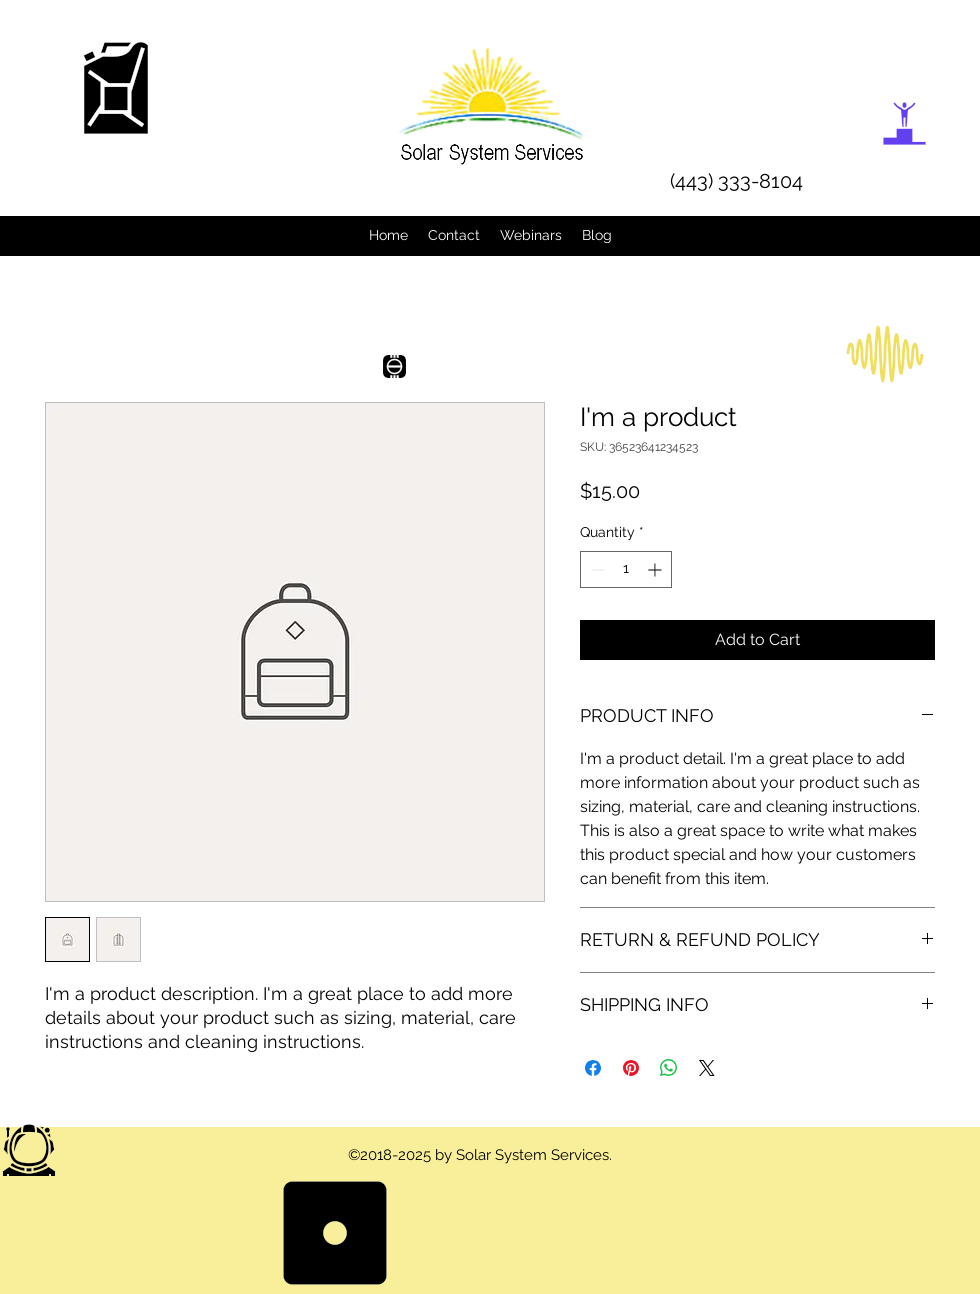  What do you see at coordinates (885, 354) in the screenshot?
I see `adjust audio amplitude or volume levels` at bounding box center [885, 354].